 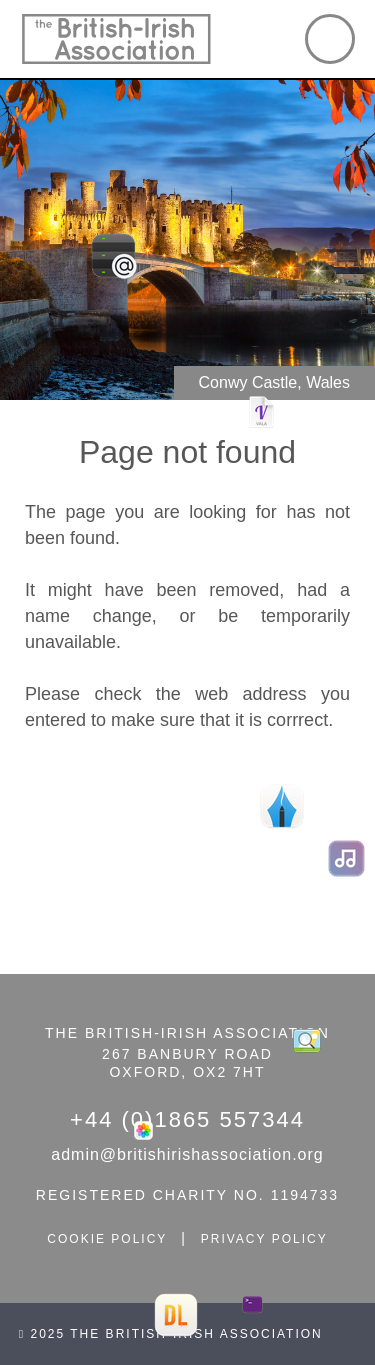 What do you see at coordinates (176, 1315) in the screenshot?
I see `launch dying light game` at bounding box center [176, 1315].